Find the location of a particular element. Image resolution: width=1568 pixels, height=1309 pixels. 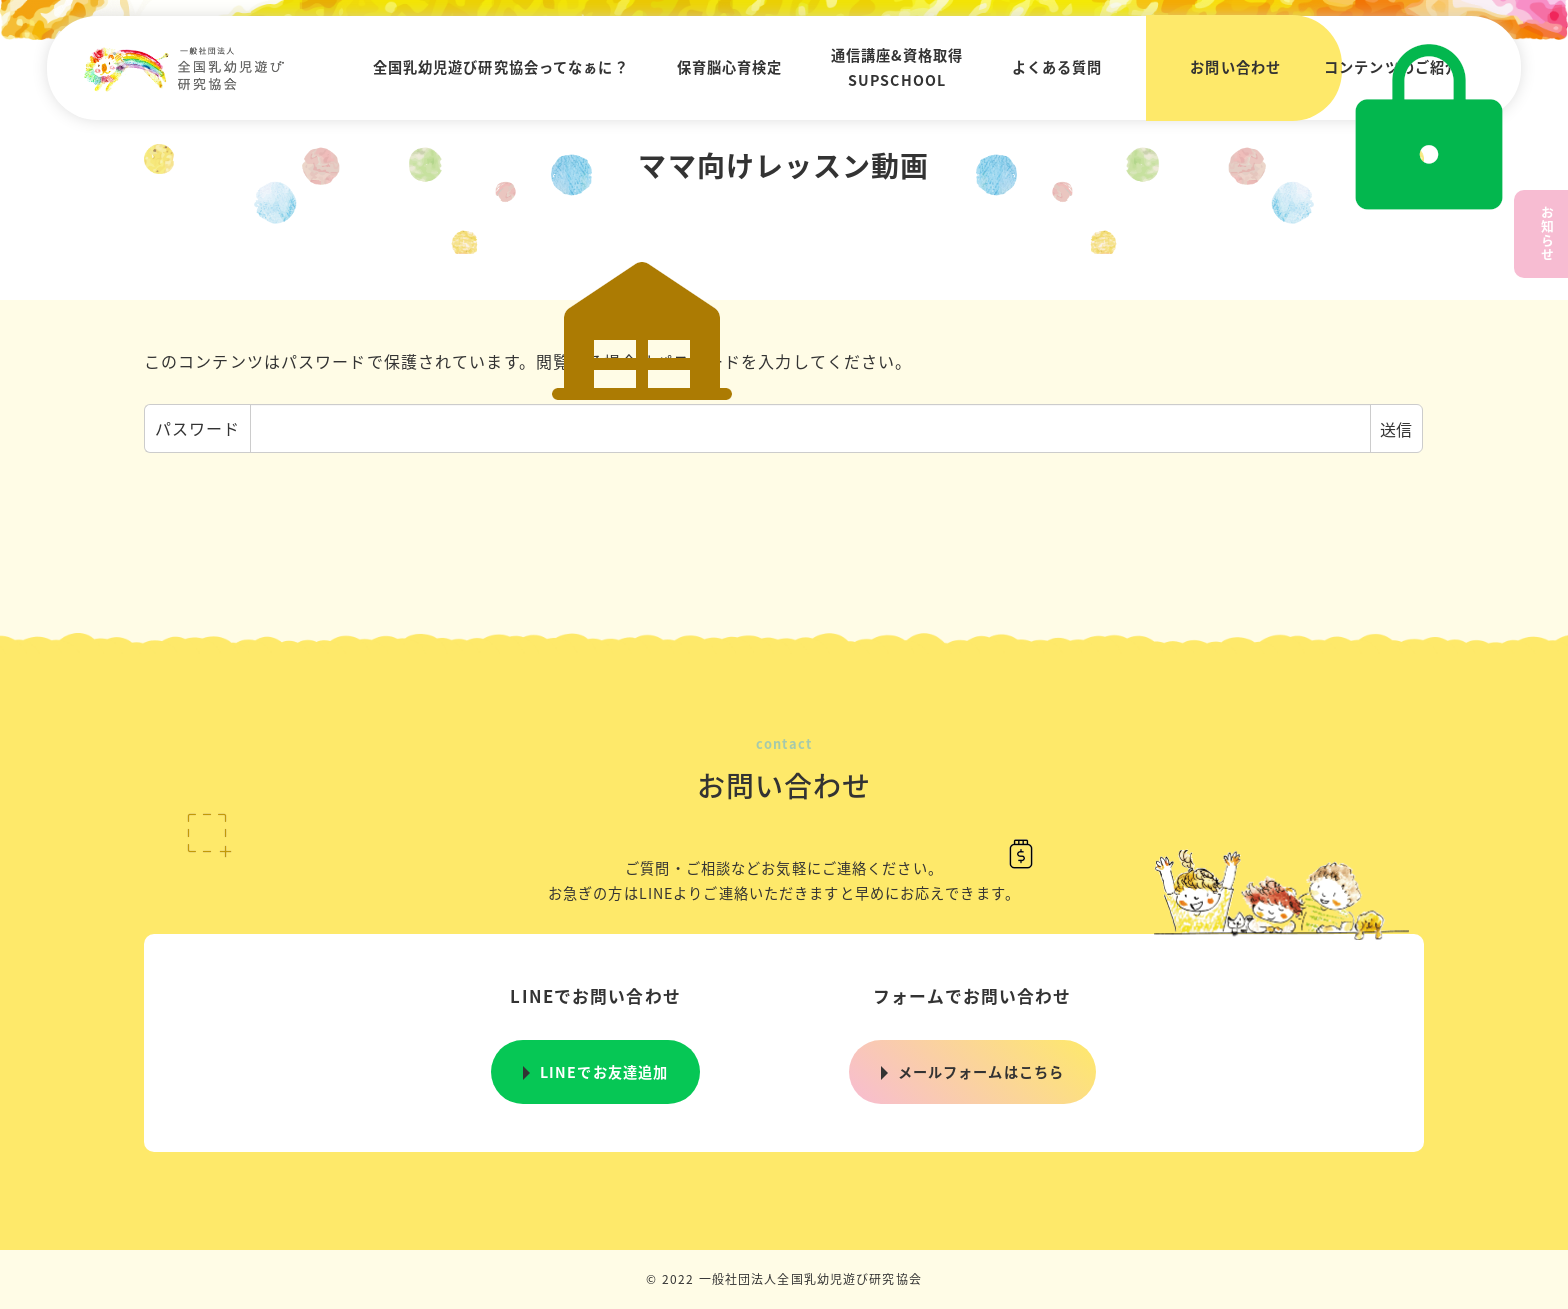

access garage or parking settings is located at coordinates (642, 340).